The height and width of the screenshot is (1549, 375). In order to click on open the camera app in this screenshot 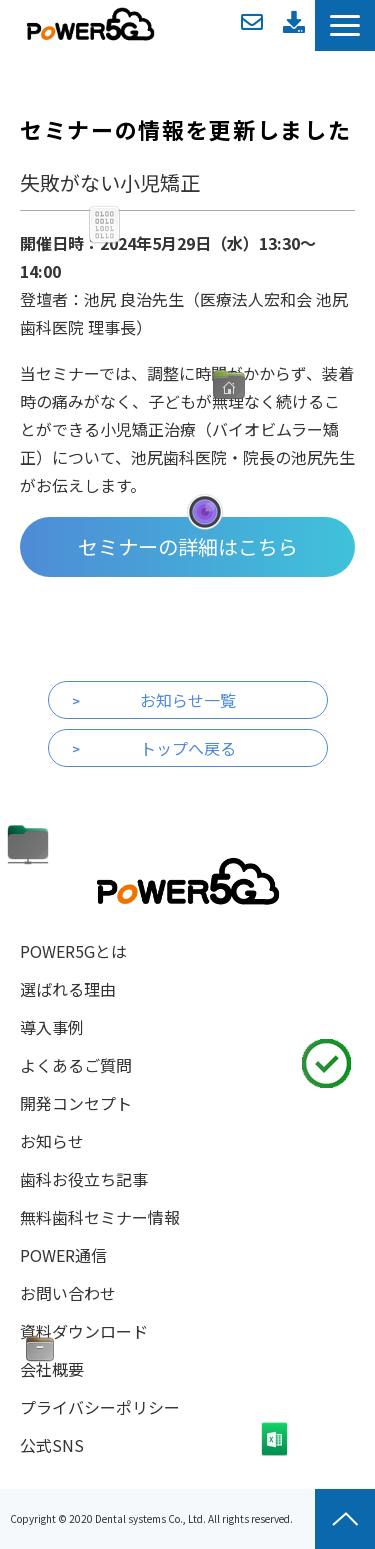, I will do `click(205, 512)`.